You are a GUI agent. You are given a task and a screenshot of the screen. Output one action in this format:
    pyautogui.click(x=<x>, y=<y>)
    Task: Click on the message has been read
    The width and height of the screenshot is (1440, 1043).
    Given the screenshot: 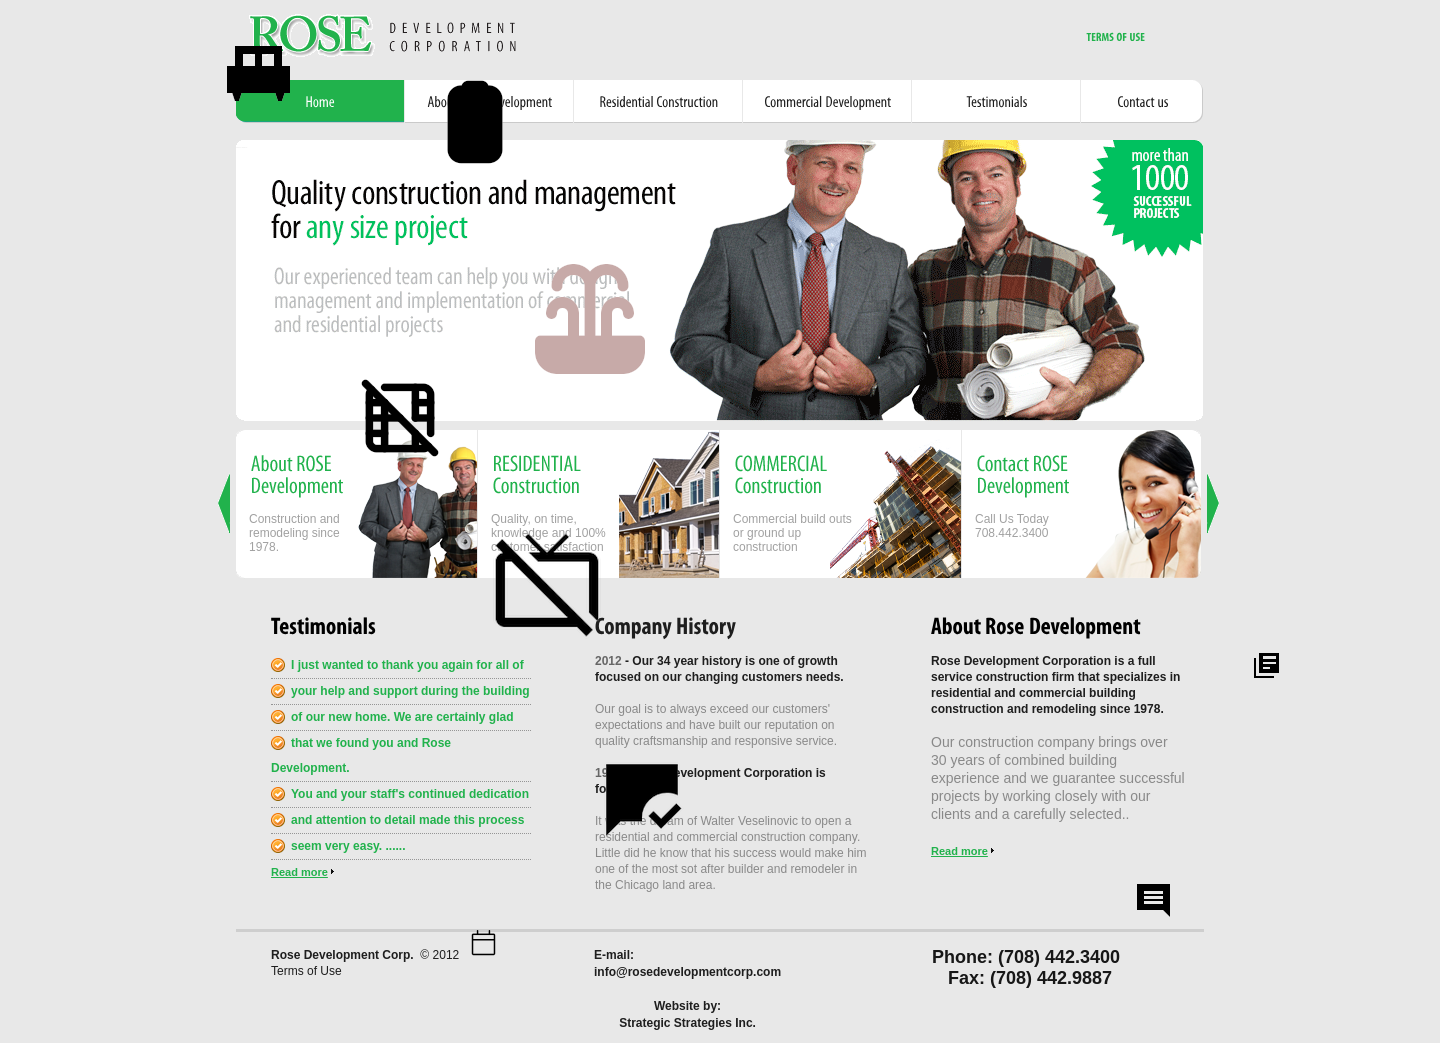 What is the action you would take?
    pyautogui.click(x=642, y=800)
    